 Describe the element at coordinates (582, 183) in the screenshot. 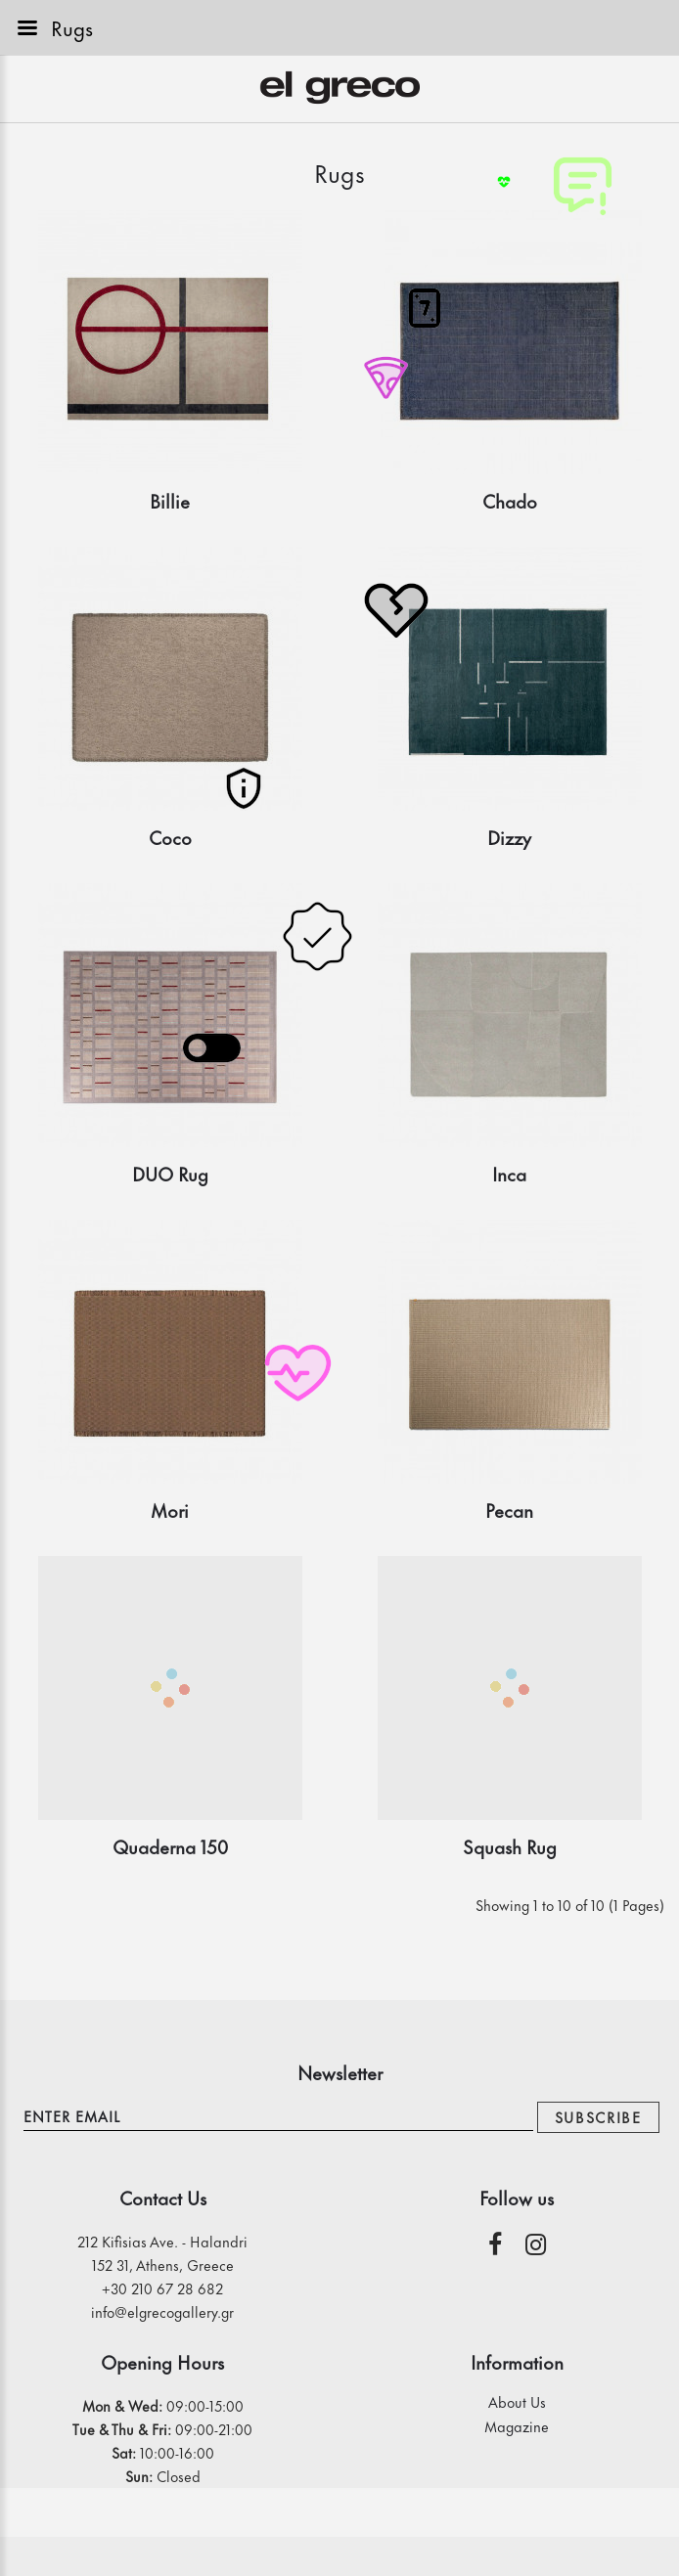

I see `message requires attention or action` at that location.